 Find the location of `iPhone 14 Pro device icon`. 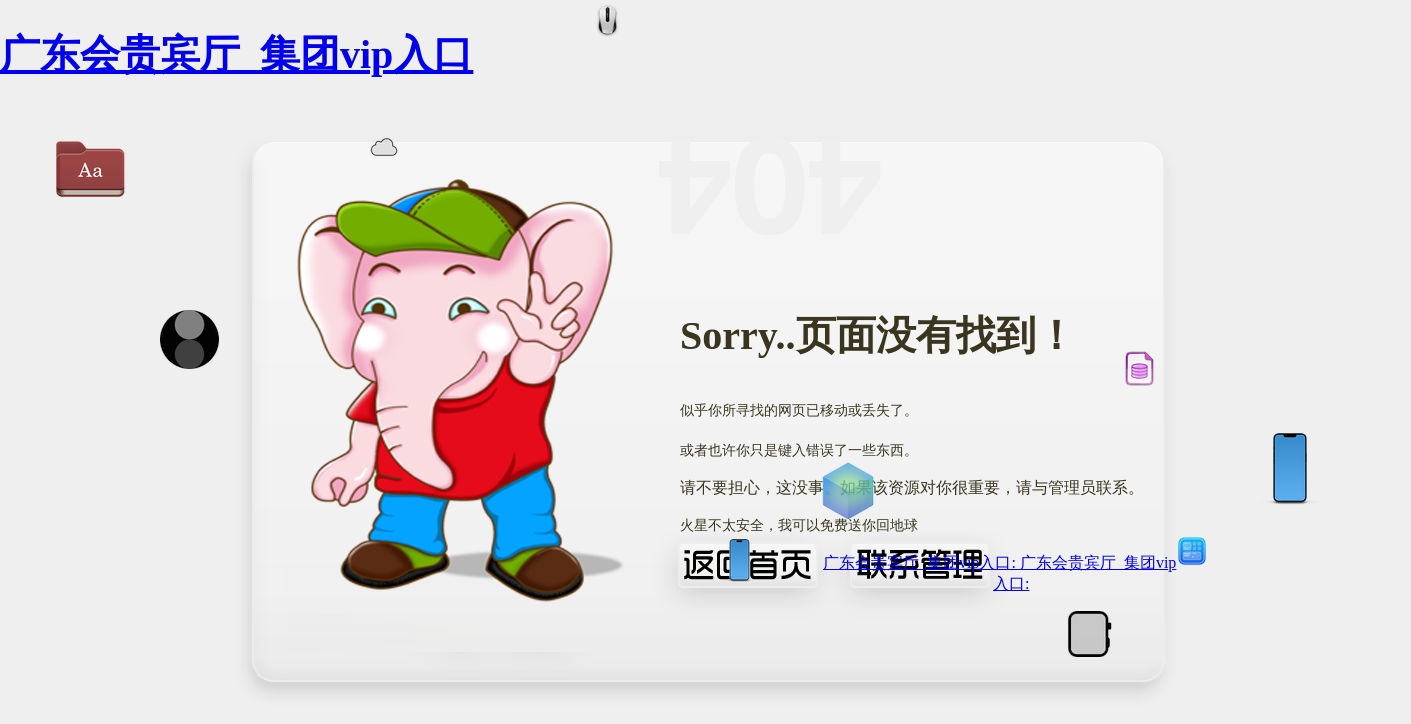

iPhone 14 Pro device icon is located at coordinates (739, 560).